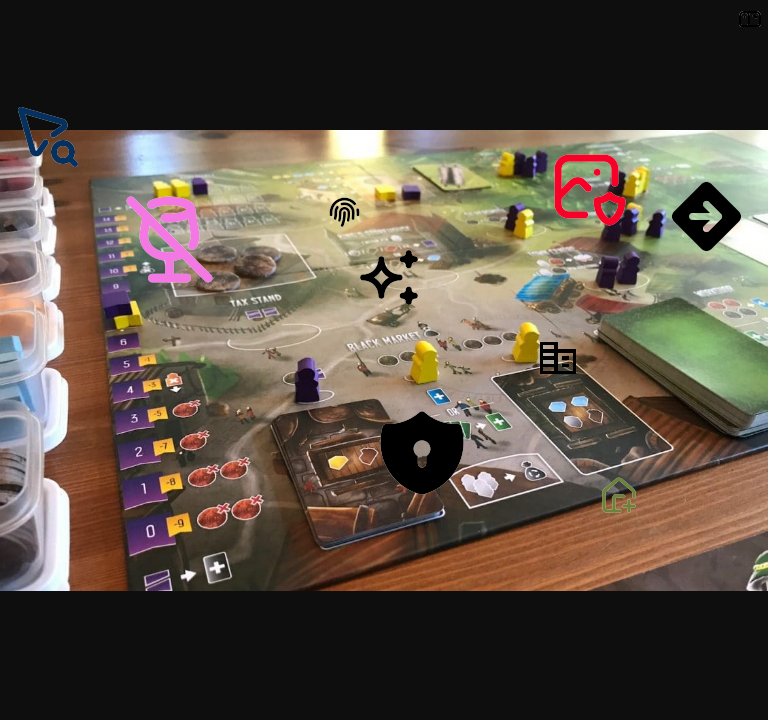  What do you see at coordinates (619, 496) in the screenshot?
I see `add a new home or property` at bounding box center [619, 496].